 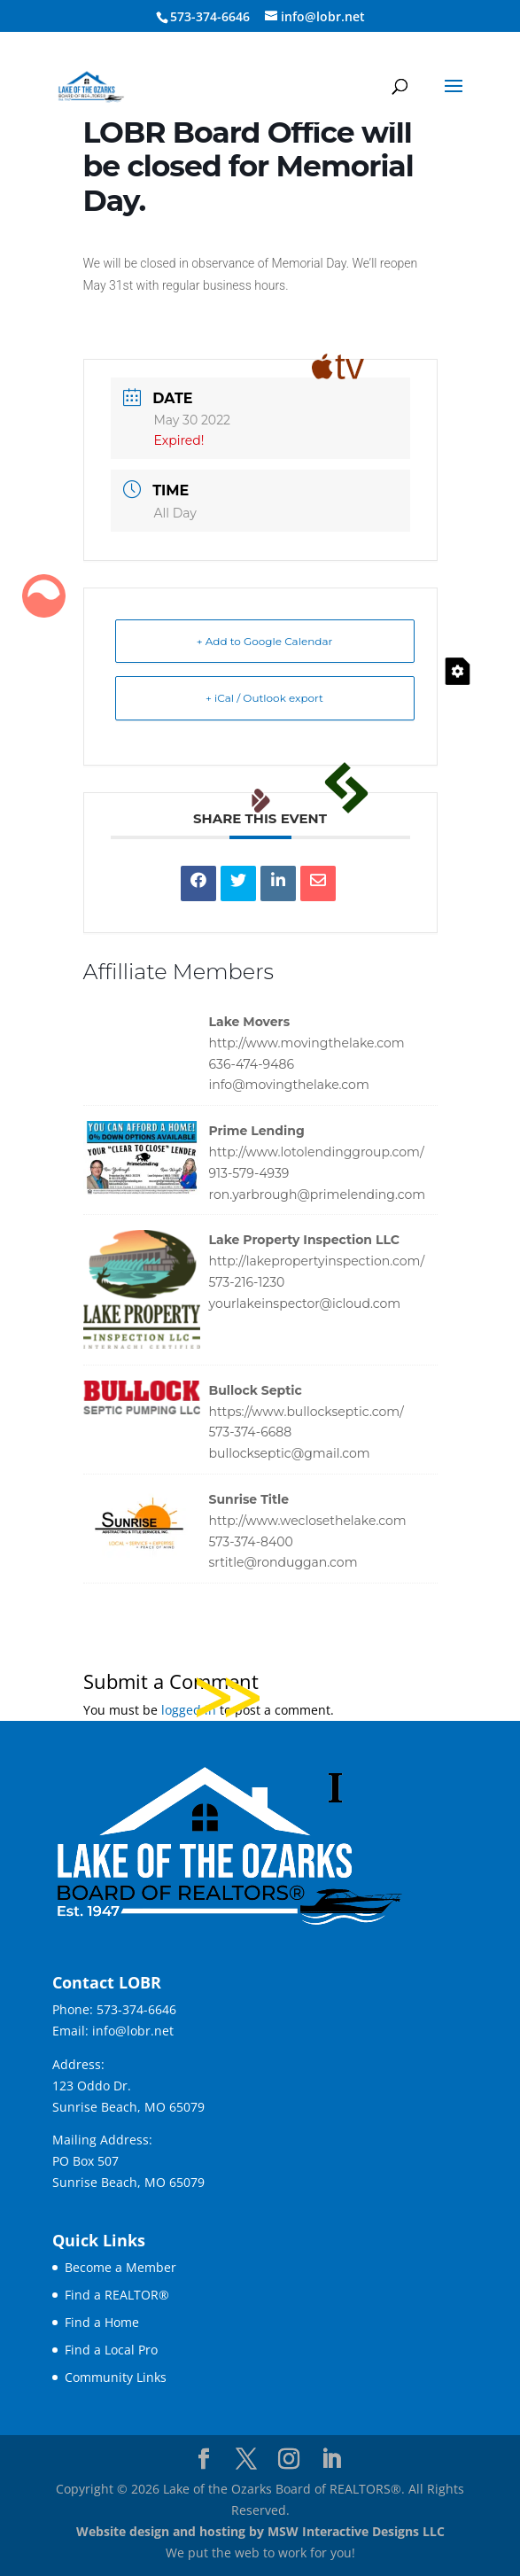 I want to click on Laravel Horizon dashboard logo, so click(x=43, y=595).